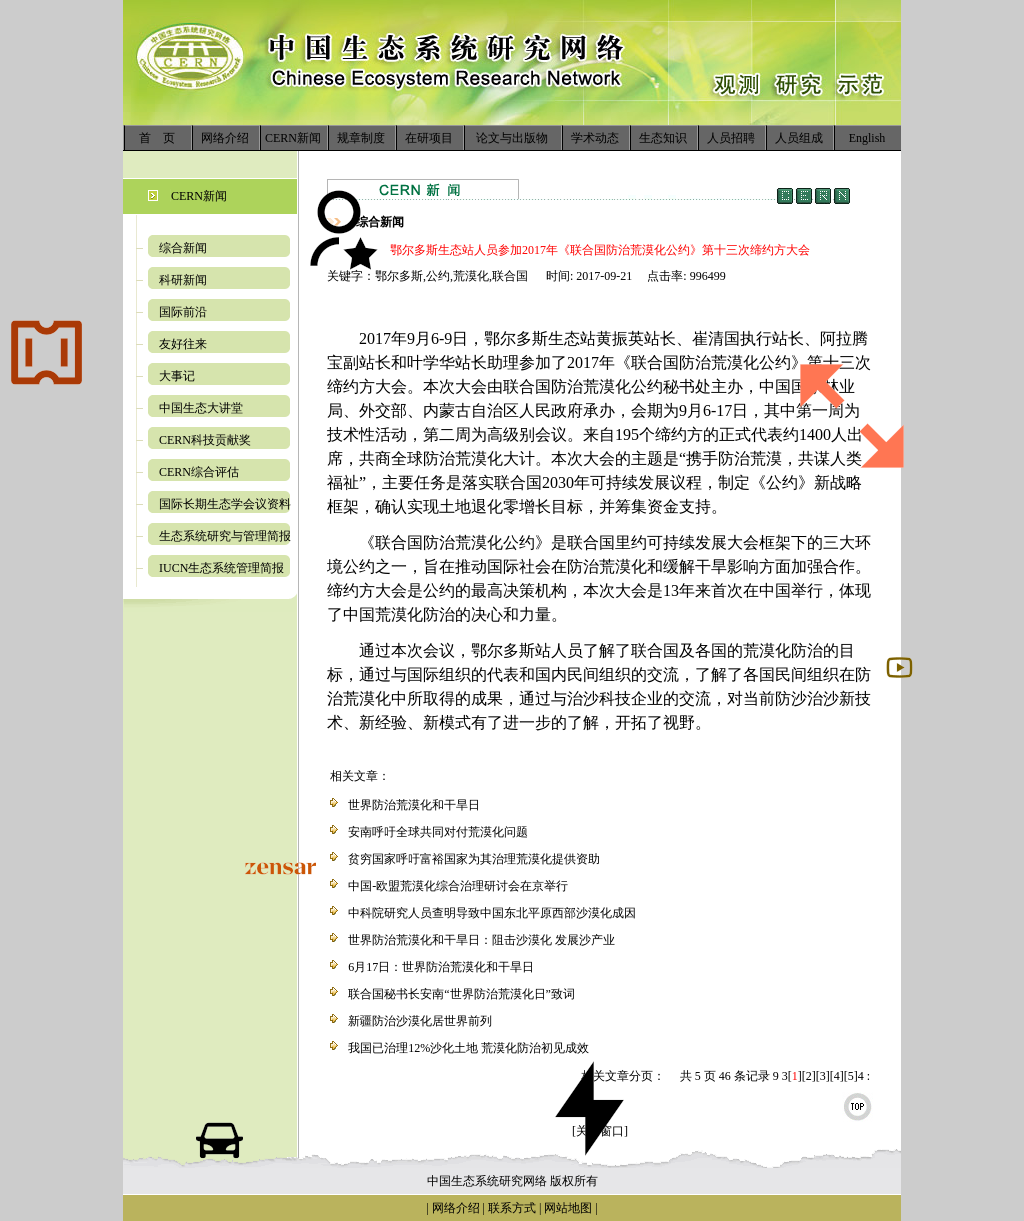 The width and height of the screenshot is (1024, 1221). What do you see at coordinates (589, 1108) in the screenshot?
I see `turn on device flashlight` at bounding box center [589, 1108].